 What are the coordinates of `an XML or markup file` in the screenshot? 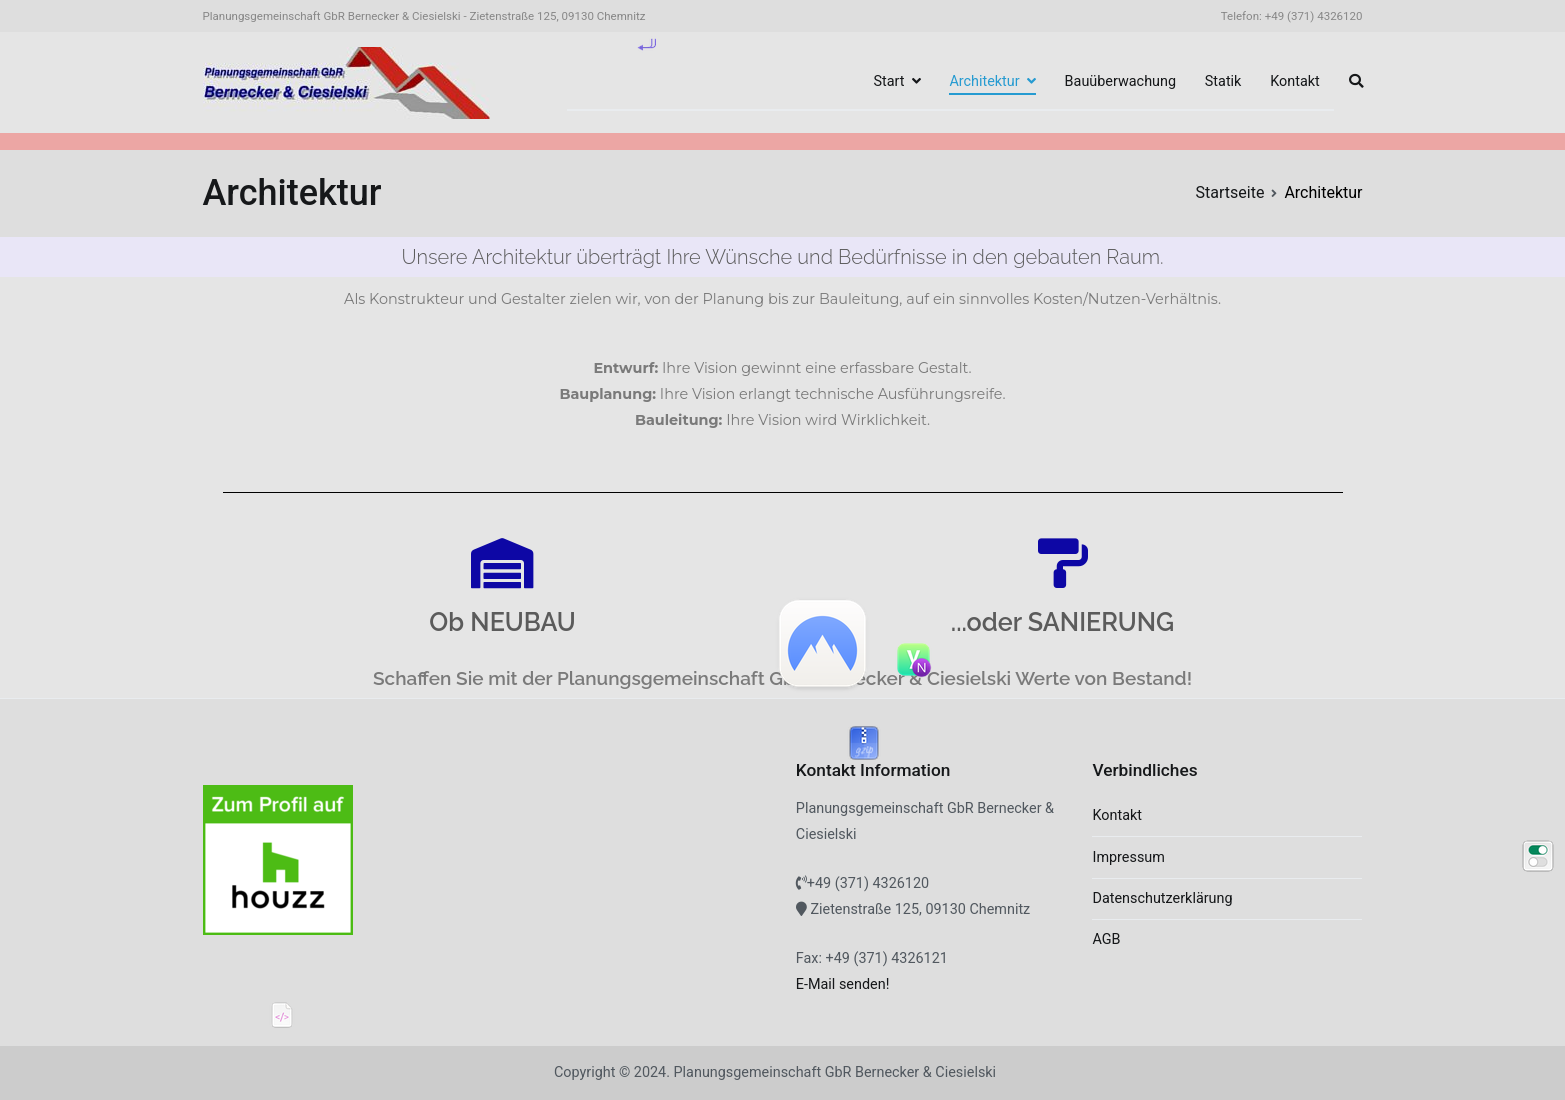 It's located at (282, 1015).